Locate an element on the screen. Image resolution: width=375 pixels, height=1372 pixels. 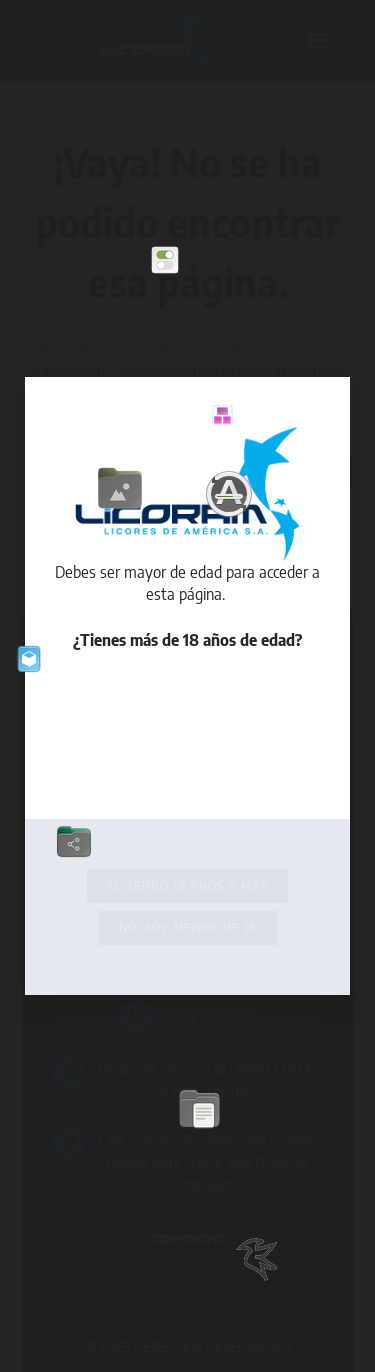
open kate text editor is located at coordinates (258, 1258).